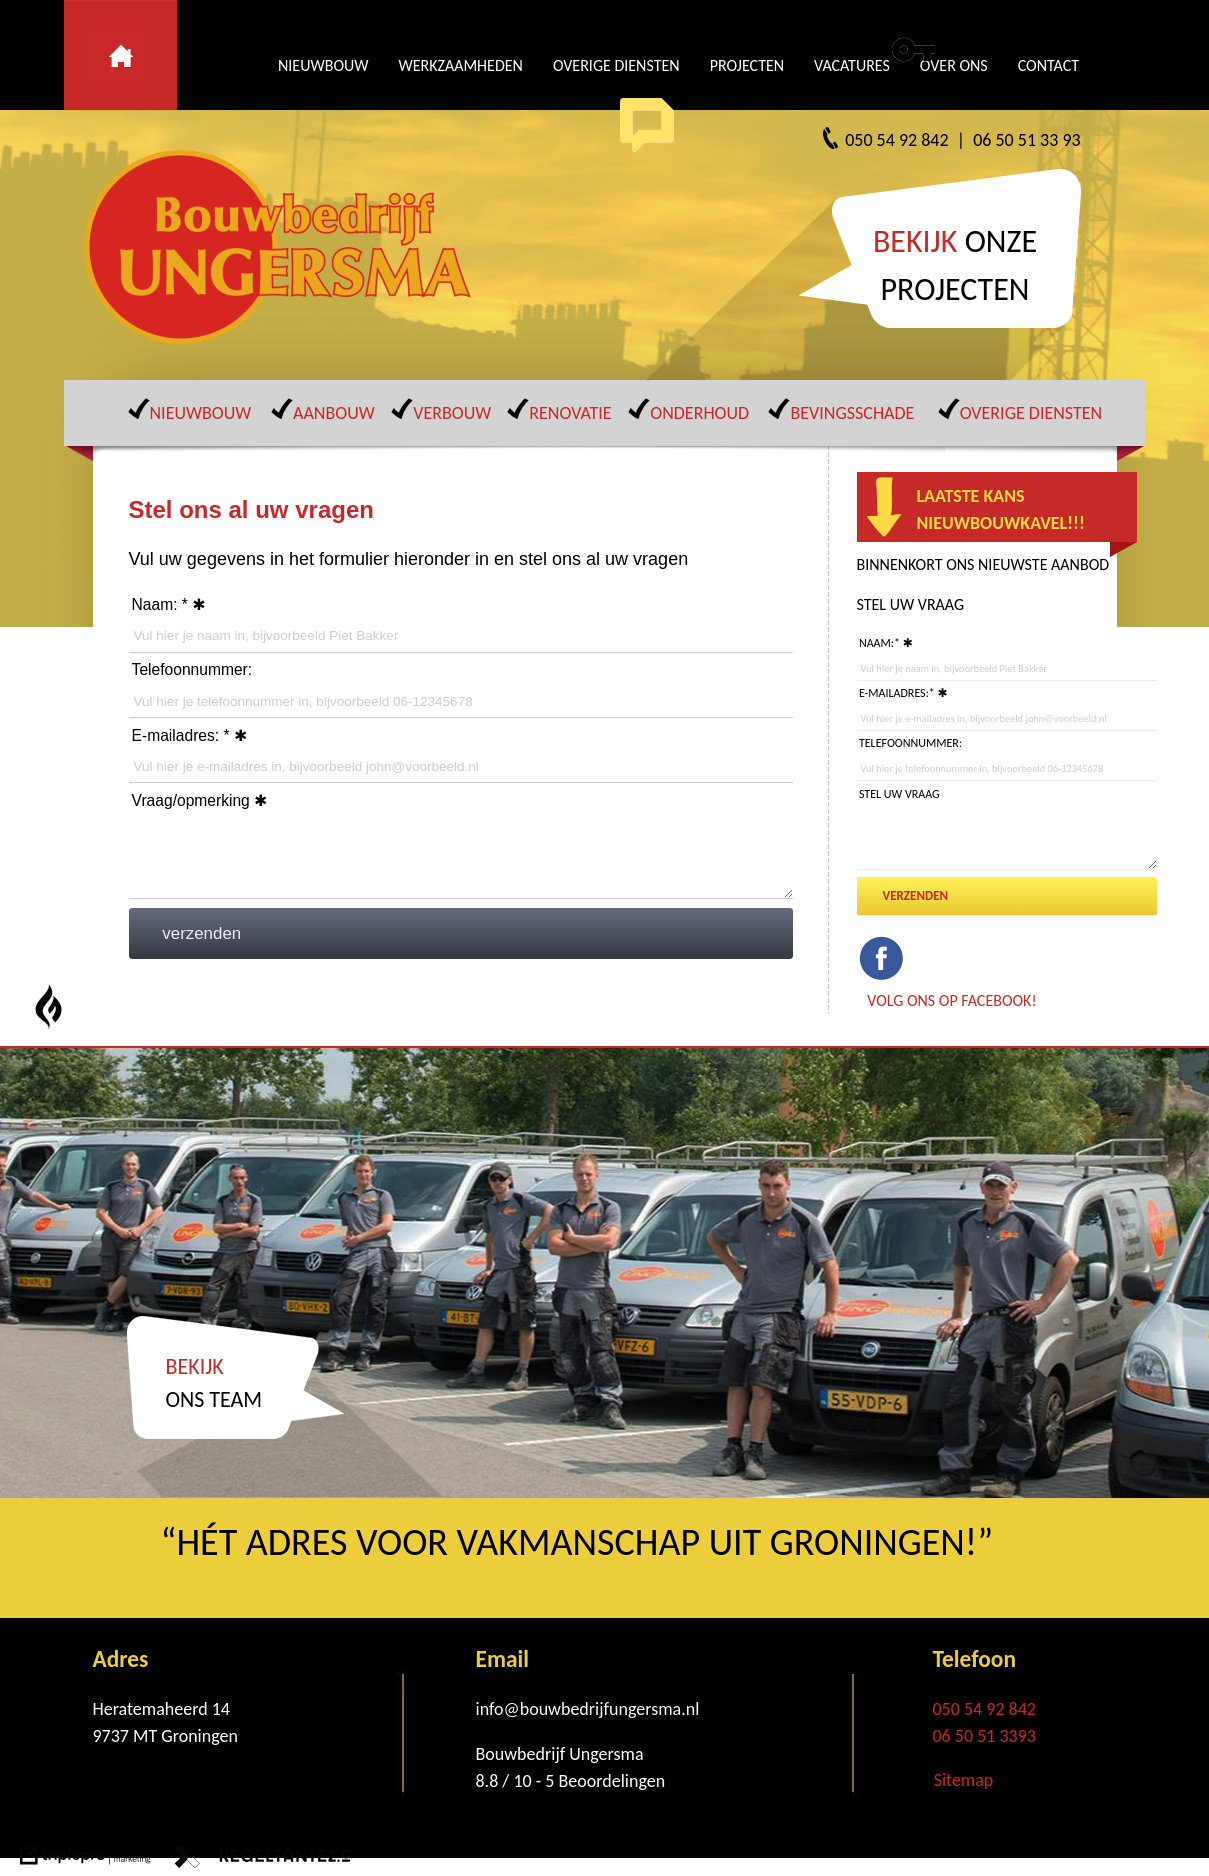 This screenshot has width=1209, height=1876. Describe the element at coordinates (913, 49) in the screenshot. I see `access security or authentication settings` at that location.